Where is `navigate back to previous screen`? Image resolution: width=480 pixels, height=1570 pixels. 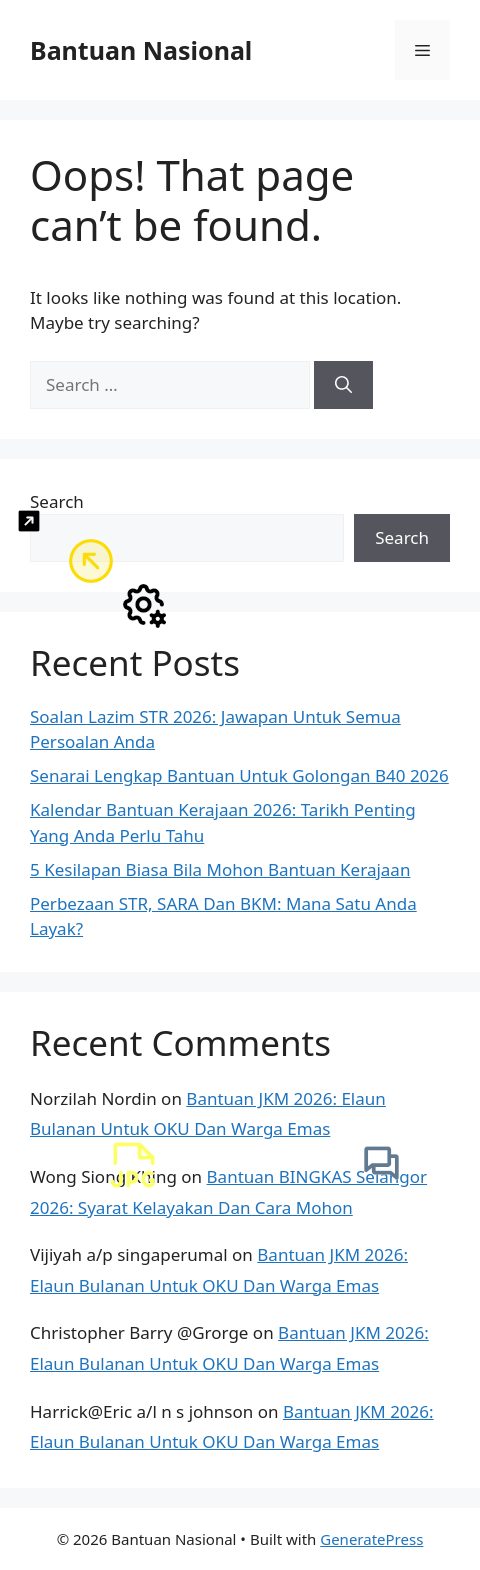
navigate back to previous screen is located at coordinates (91, 561).